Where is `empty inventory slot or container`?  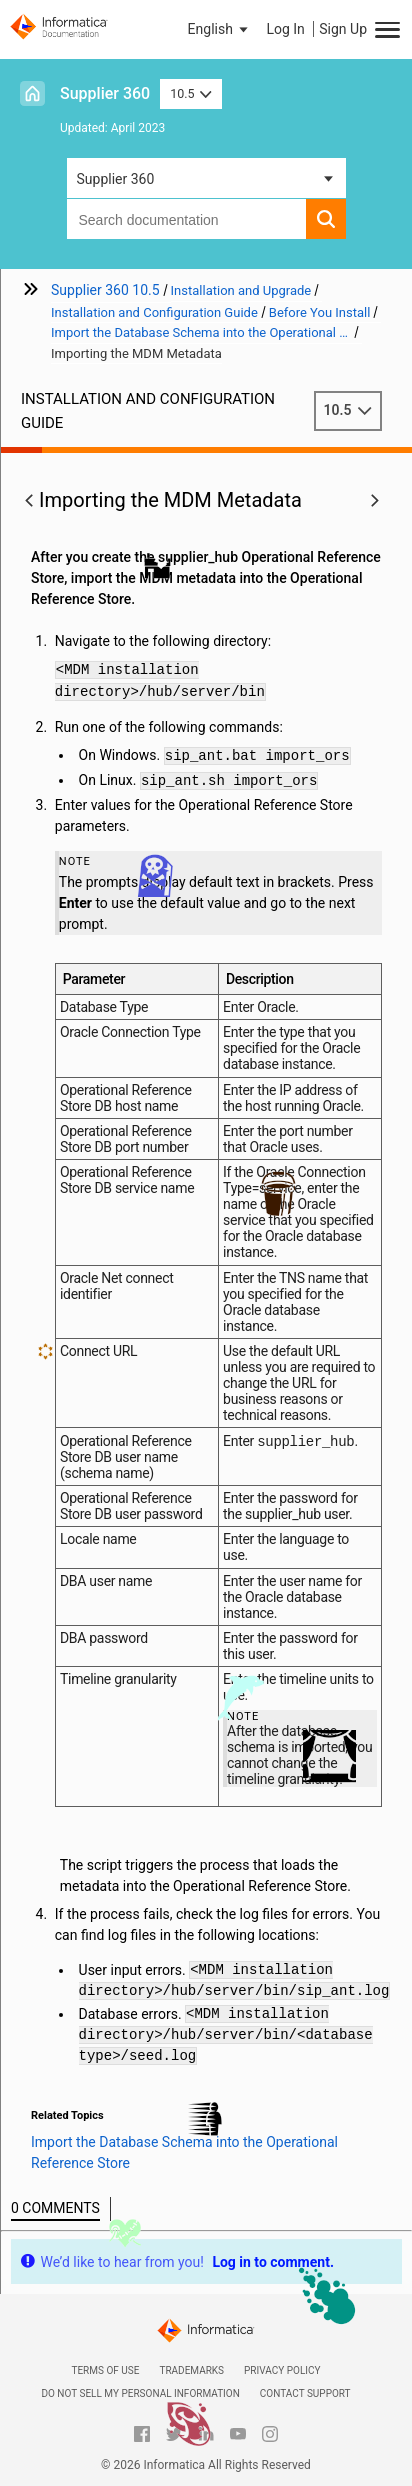
empty inventory slot or container is located at coordinates (278, 1192).